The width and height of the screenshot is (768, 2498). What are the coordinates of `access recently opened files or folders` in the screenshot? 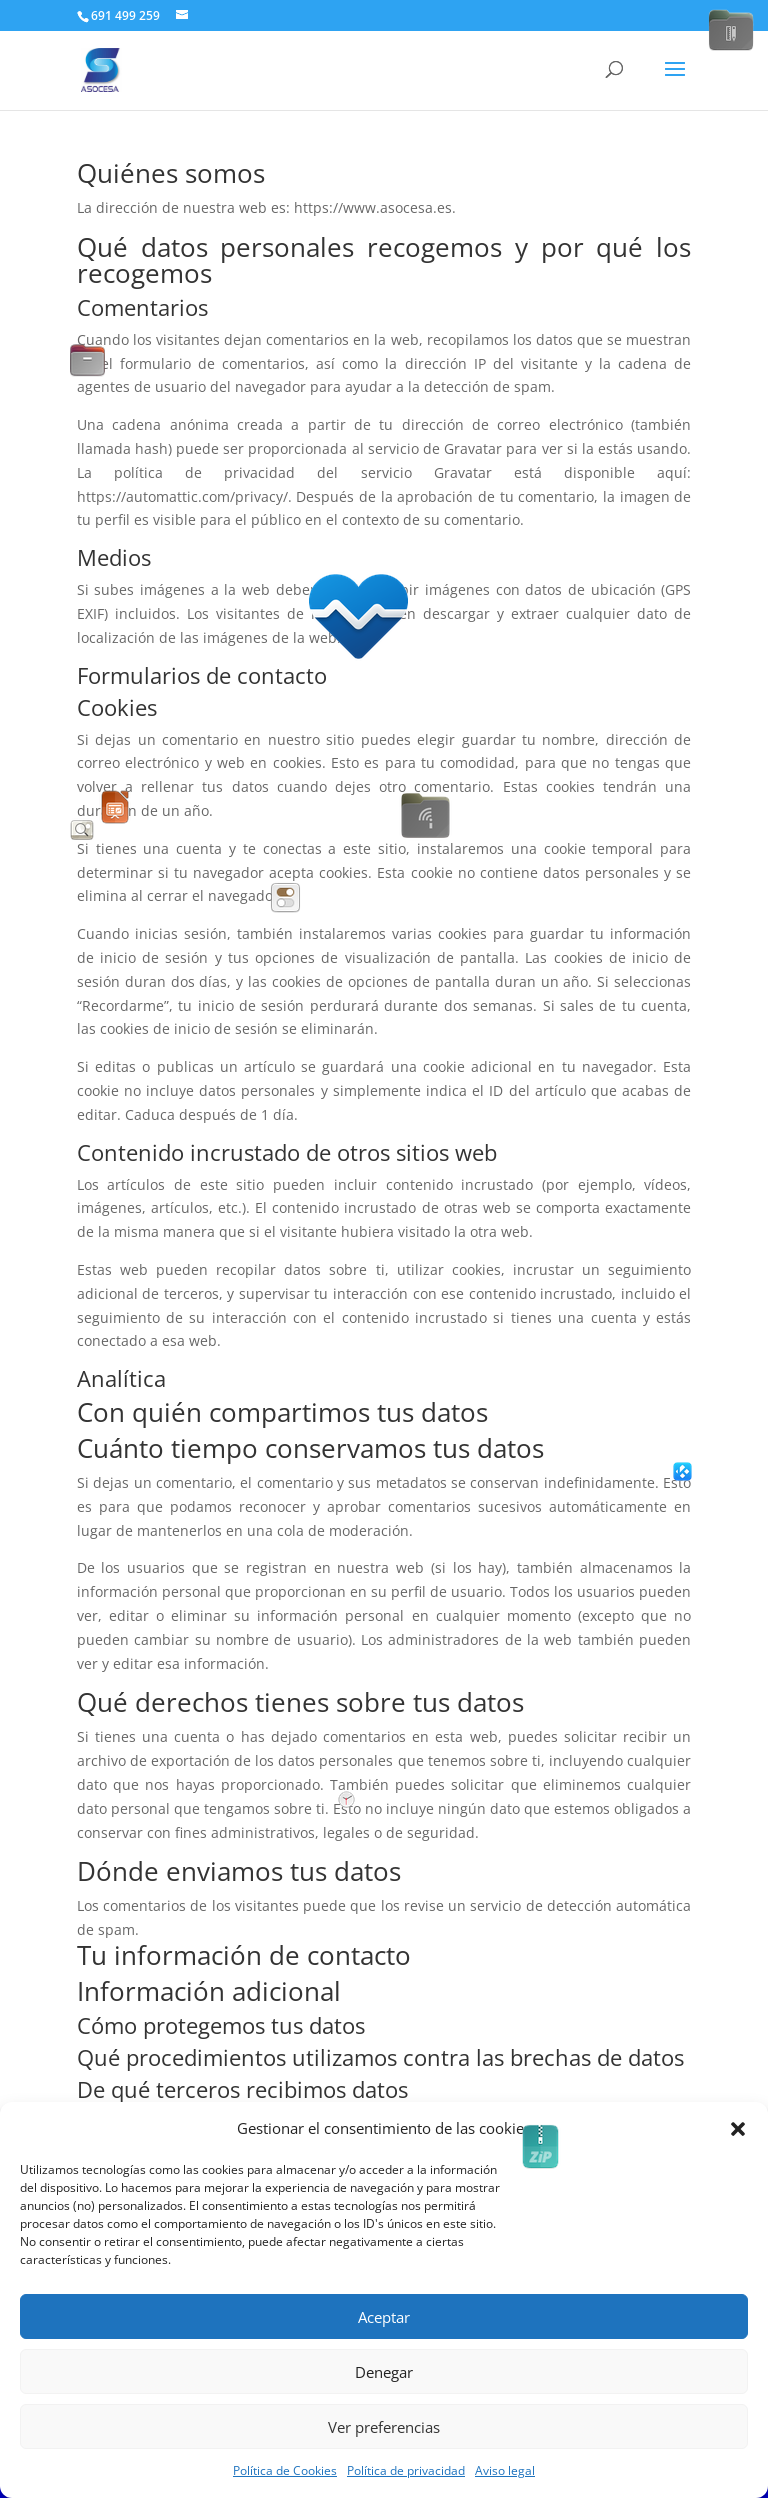 It's located at (346, 1799).